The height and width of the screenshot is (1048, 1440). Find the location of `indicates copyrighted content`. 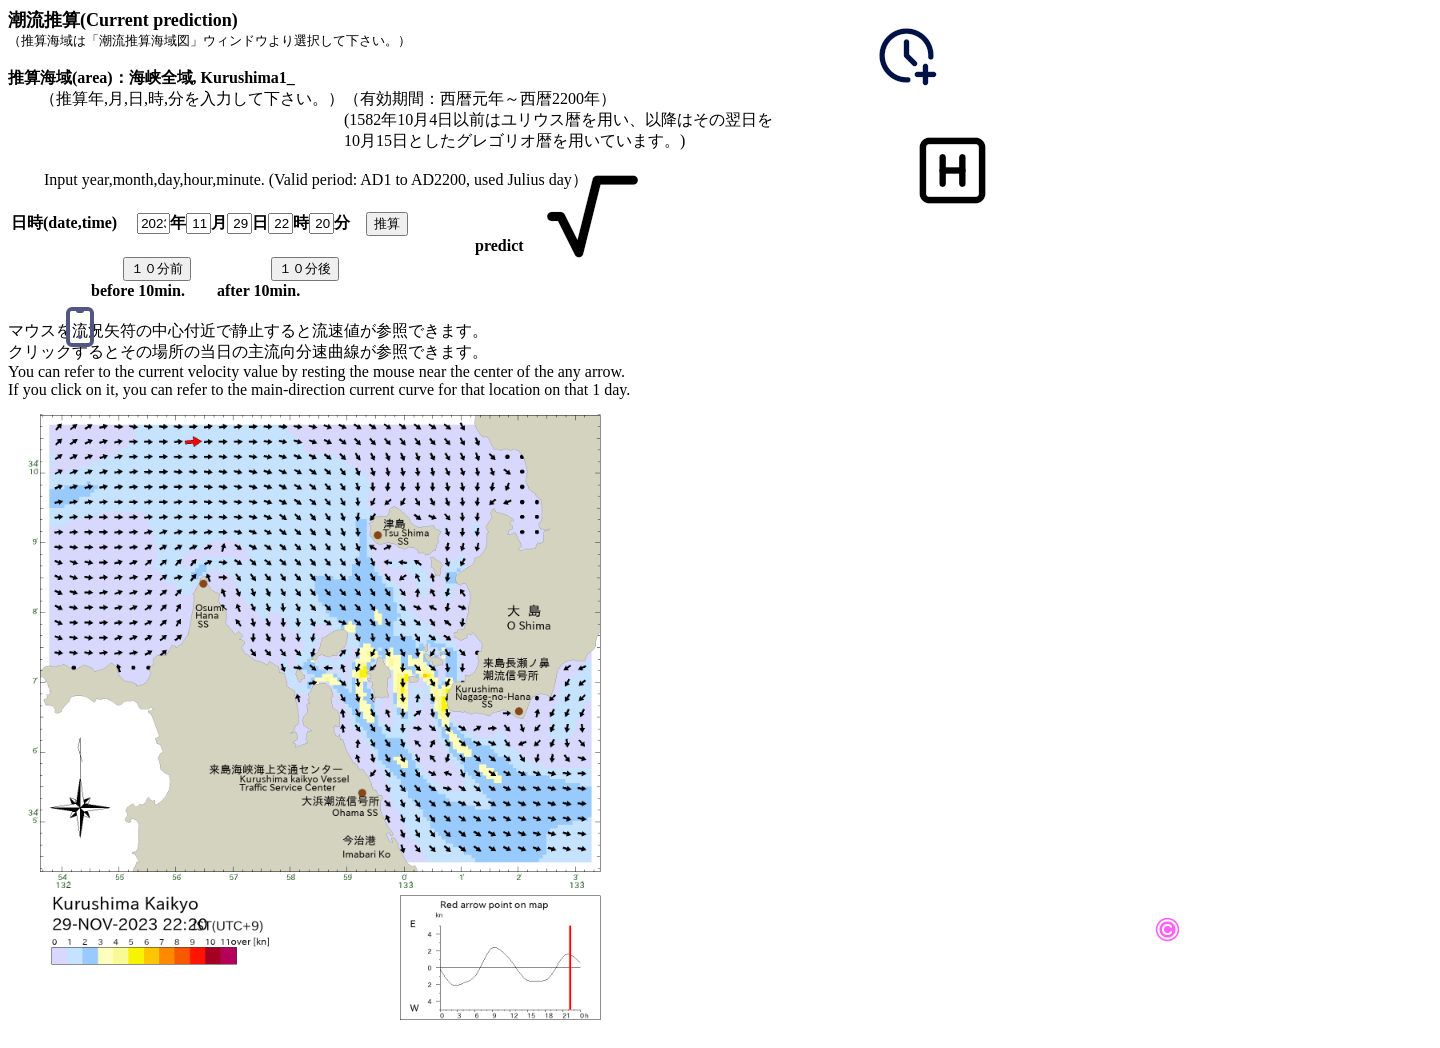

indicates copyrighted content is located at coordinates (1167, 929).